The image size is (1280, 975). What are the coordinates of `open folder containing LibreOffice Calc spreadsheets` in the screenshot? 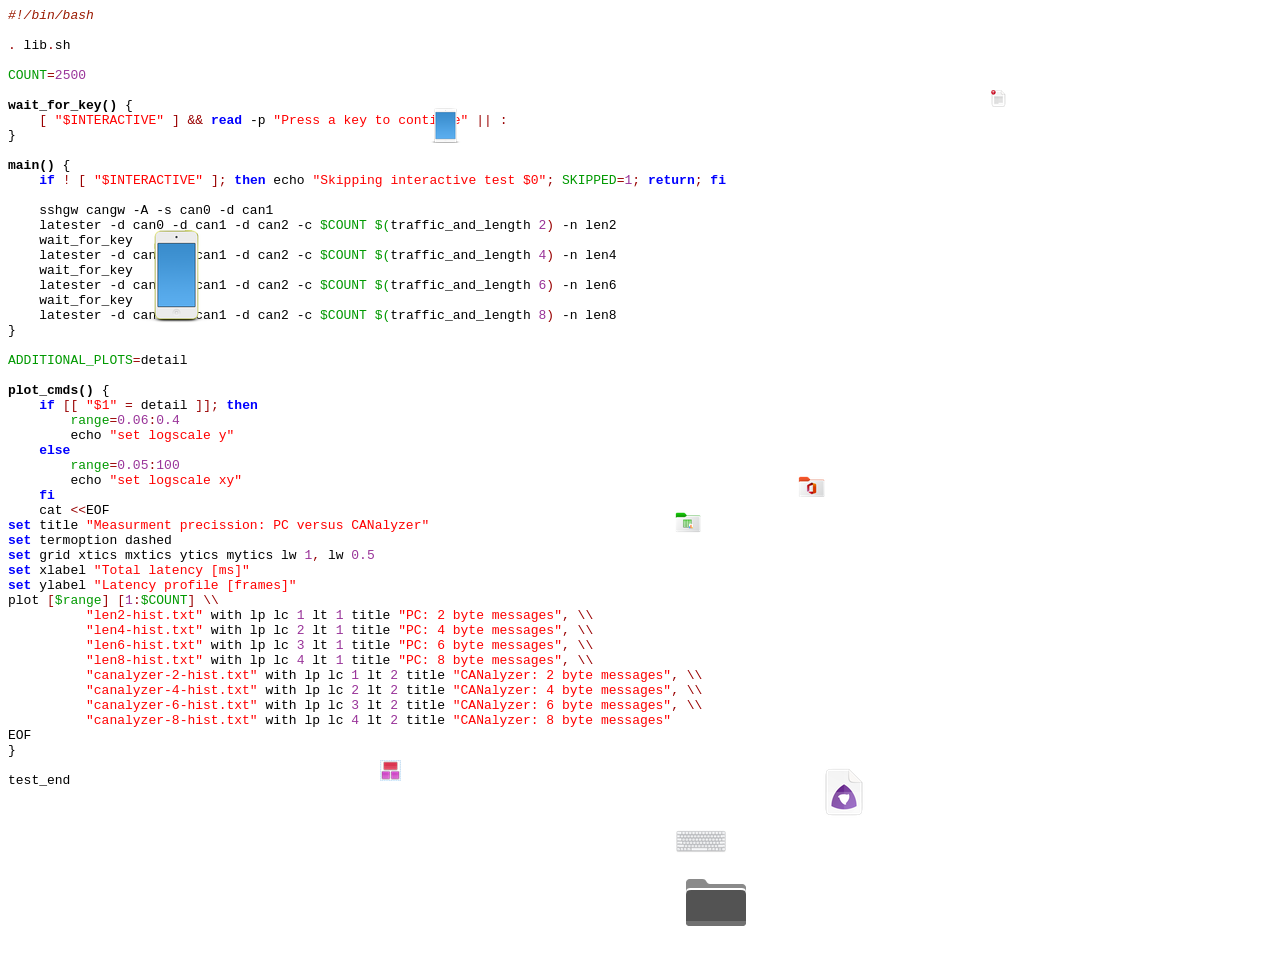 It's located at (688, 523).